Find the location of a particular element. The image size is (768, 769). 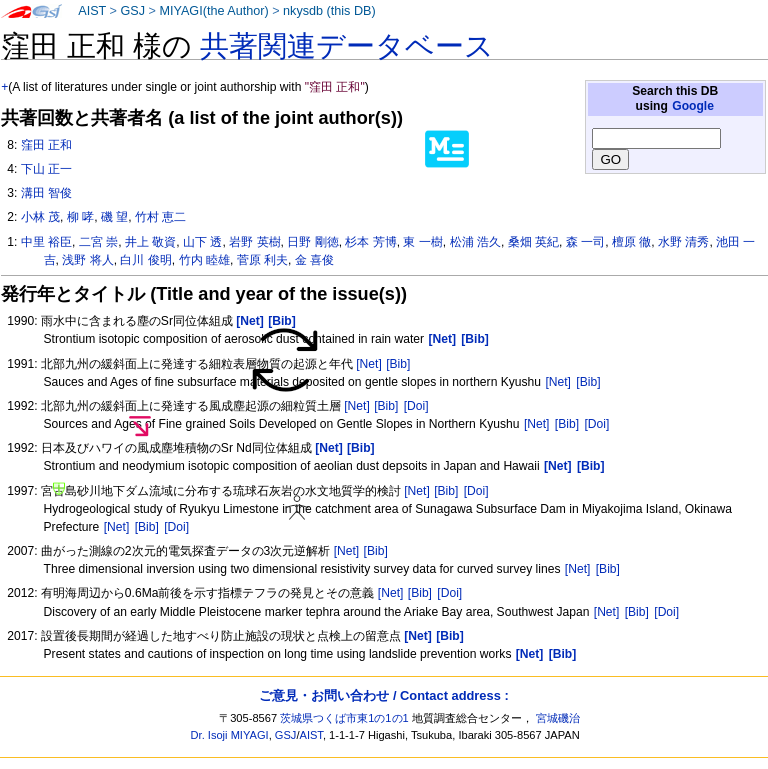

view user profile is located at coordinates (297, 508).